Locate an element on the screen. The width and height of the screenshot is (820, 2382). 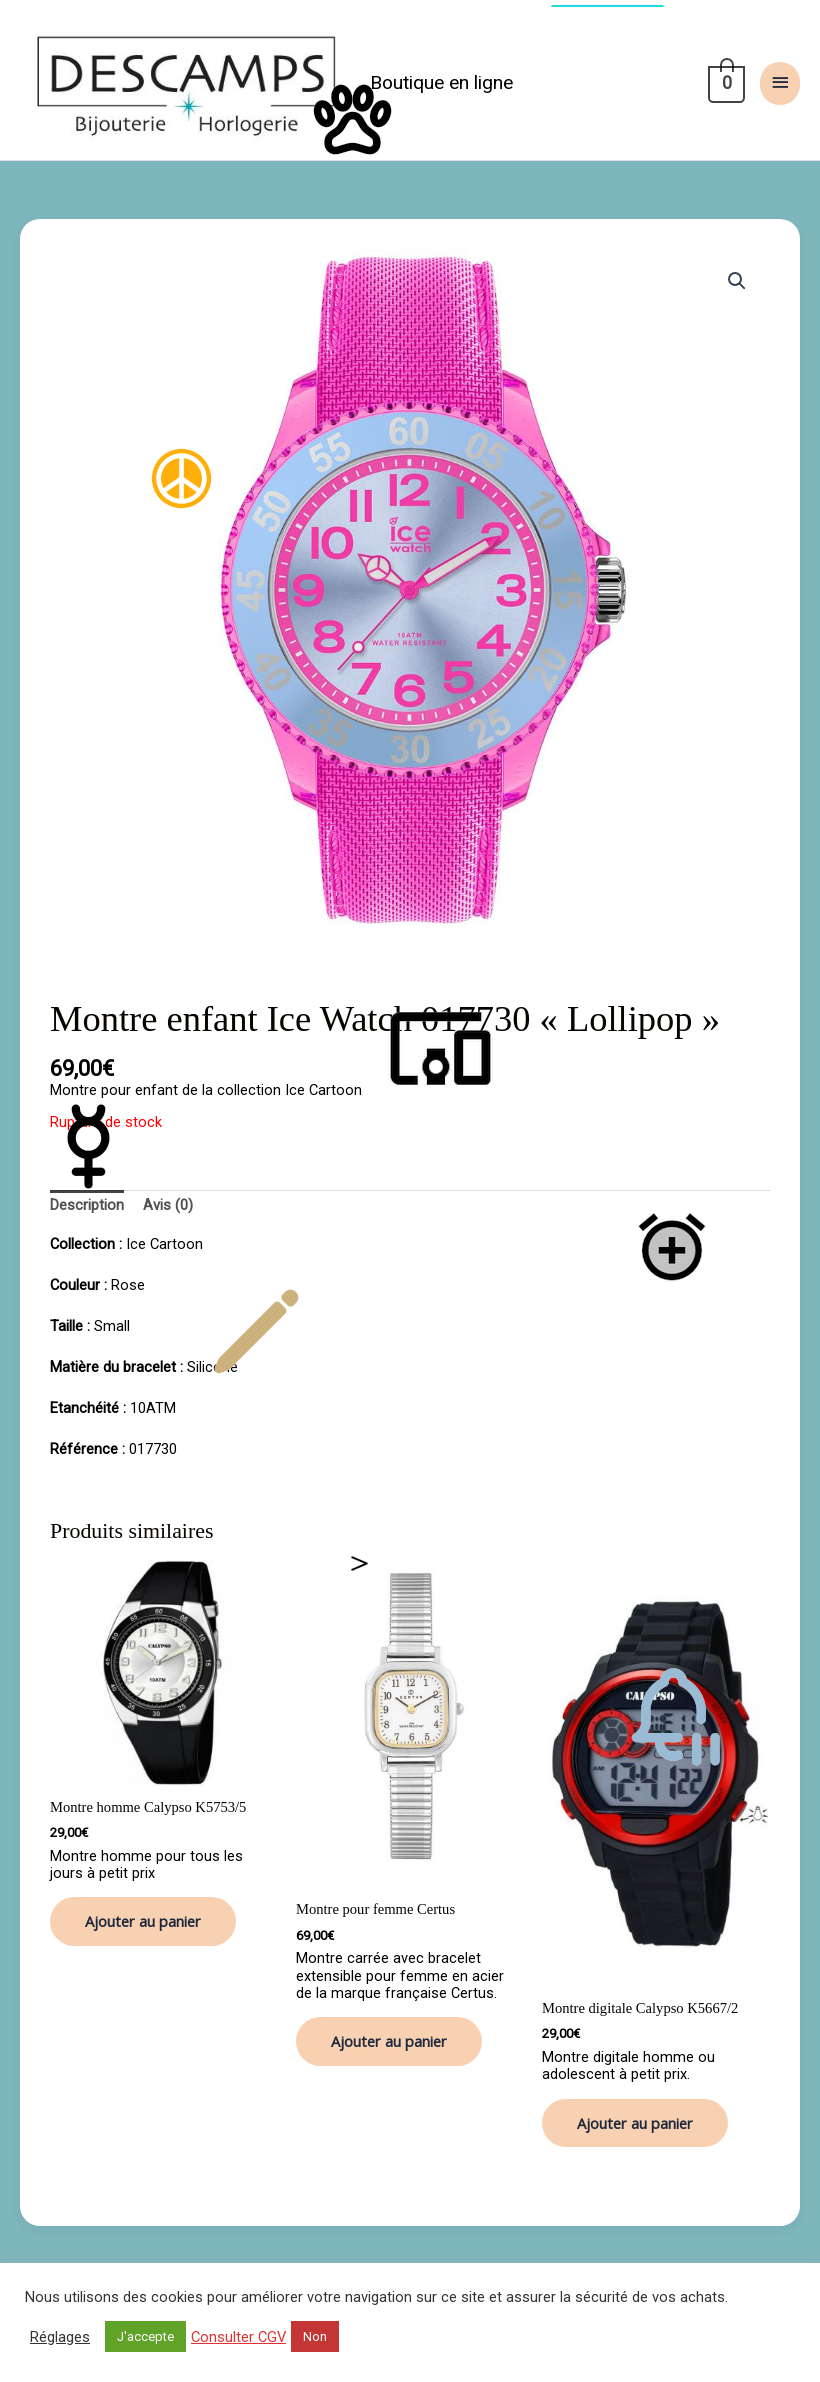
indicates a peaceful or non-violent mode is located at coordinates (181, 478).